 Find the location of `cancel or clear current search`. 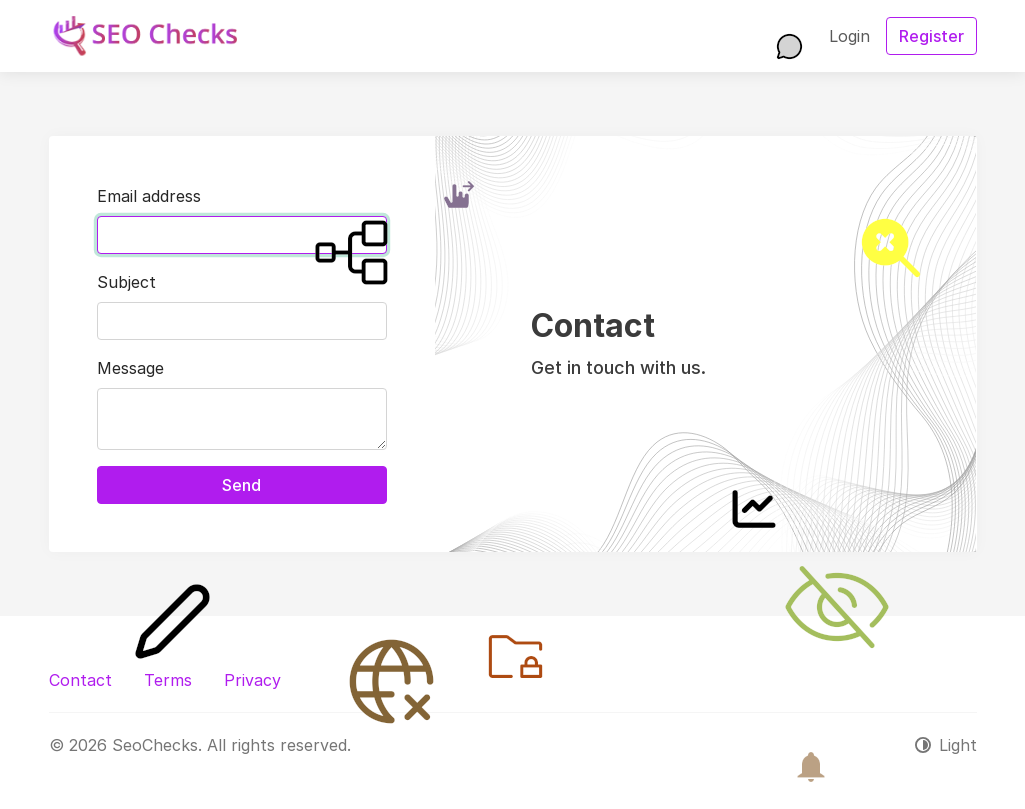

cancel or clear current search is located at coordinates (891, 248).